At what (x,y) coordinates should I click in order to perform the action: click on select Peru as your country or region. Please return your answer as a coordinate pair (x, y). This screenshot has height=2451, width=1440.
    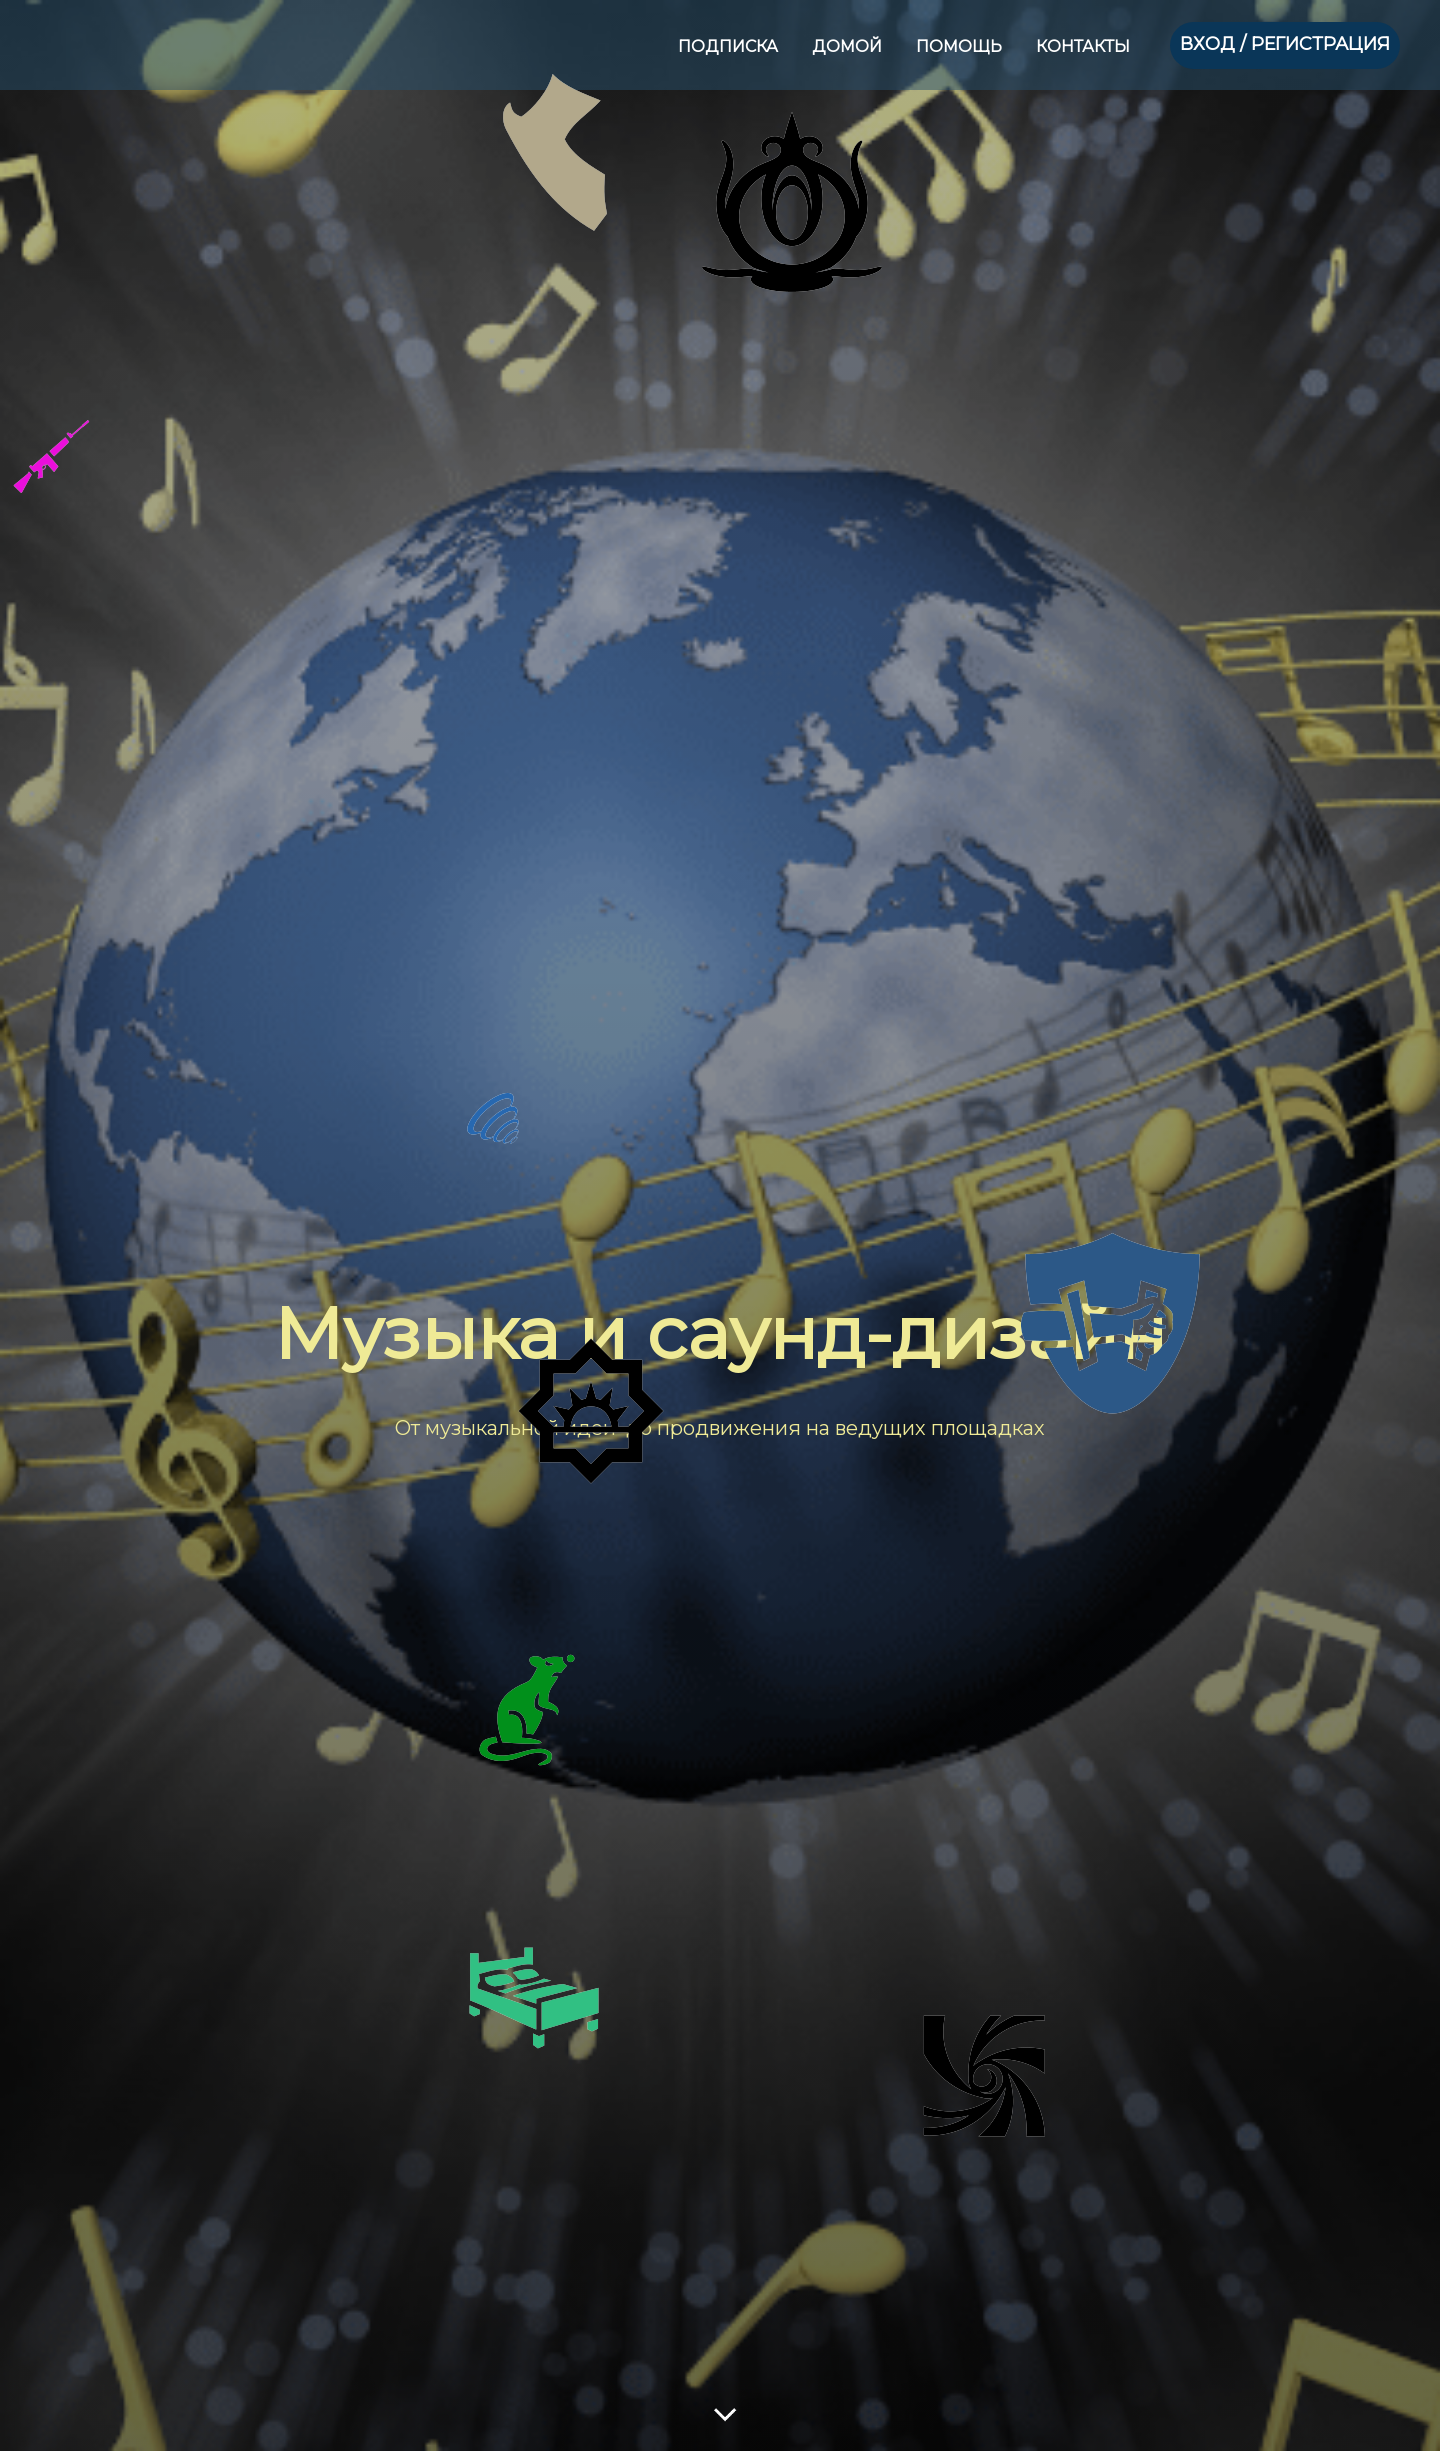
    Looking at the image, I should click on (555, 151).